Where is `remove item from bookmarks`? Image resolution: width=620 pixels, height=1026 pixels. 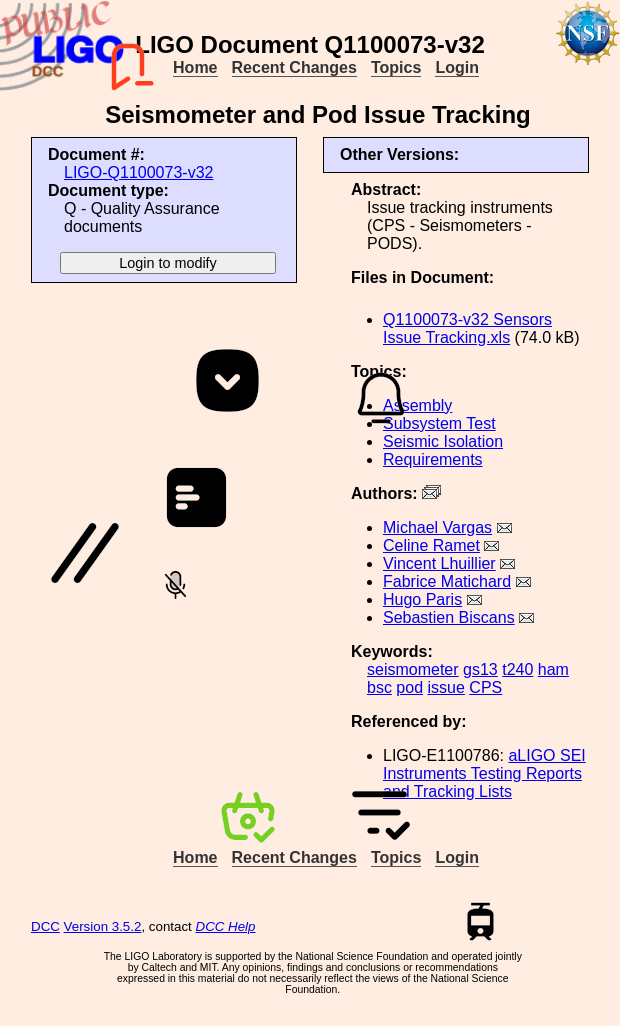 remove item from bookmarks is located at coordinates (128, 67).